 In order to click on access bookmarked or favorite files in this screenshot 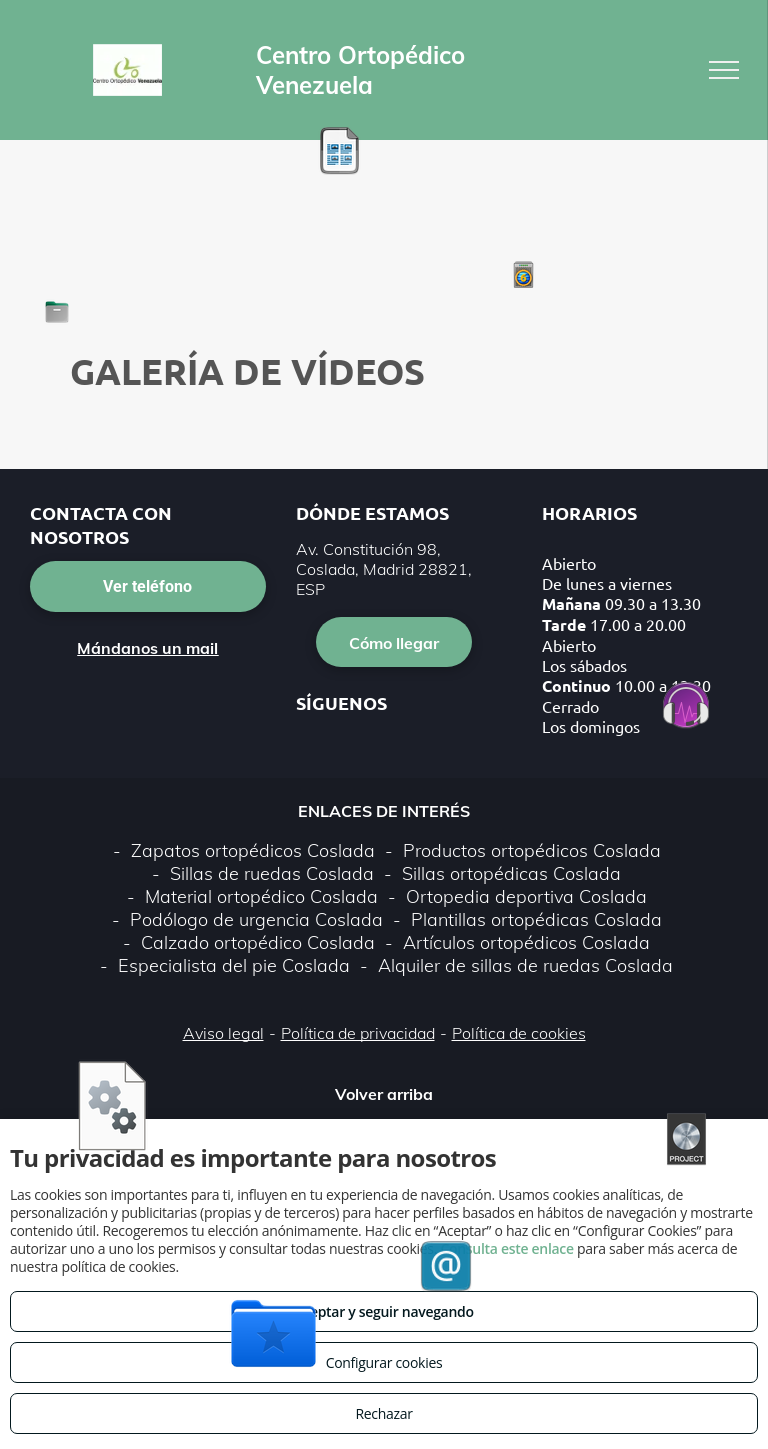, I will do `click(273, 1333)`.